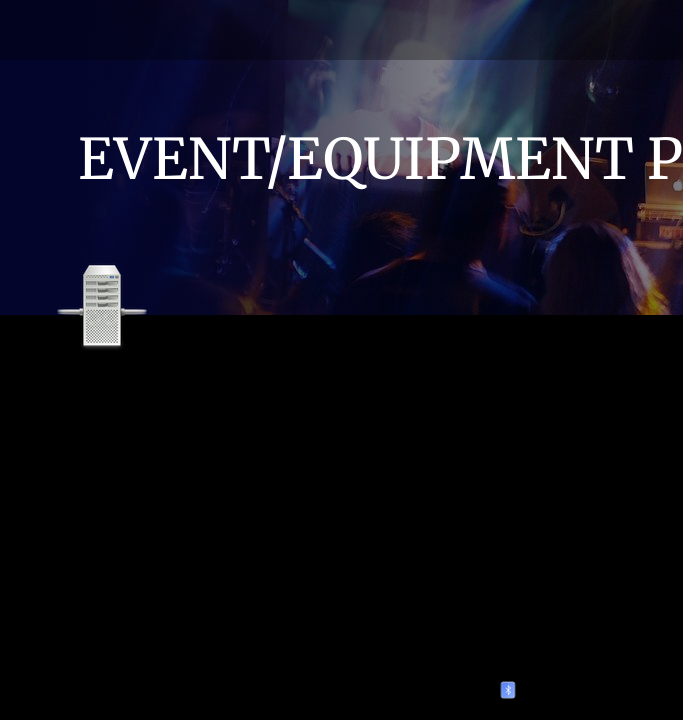 The width and height of the screenshot is (683, 720). I want to click on access bluetooth settings, so click(508, 690).